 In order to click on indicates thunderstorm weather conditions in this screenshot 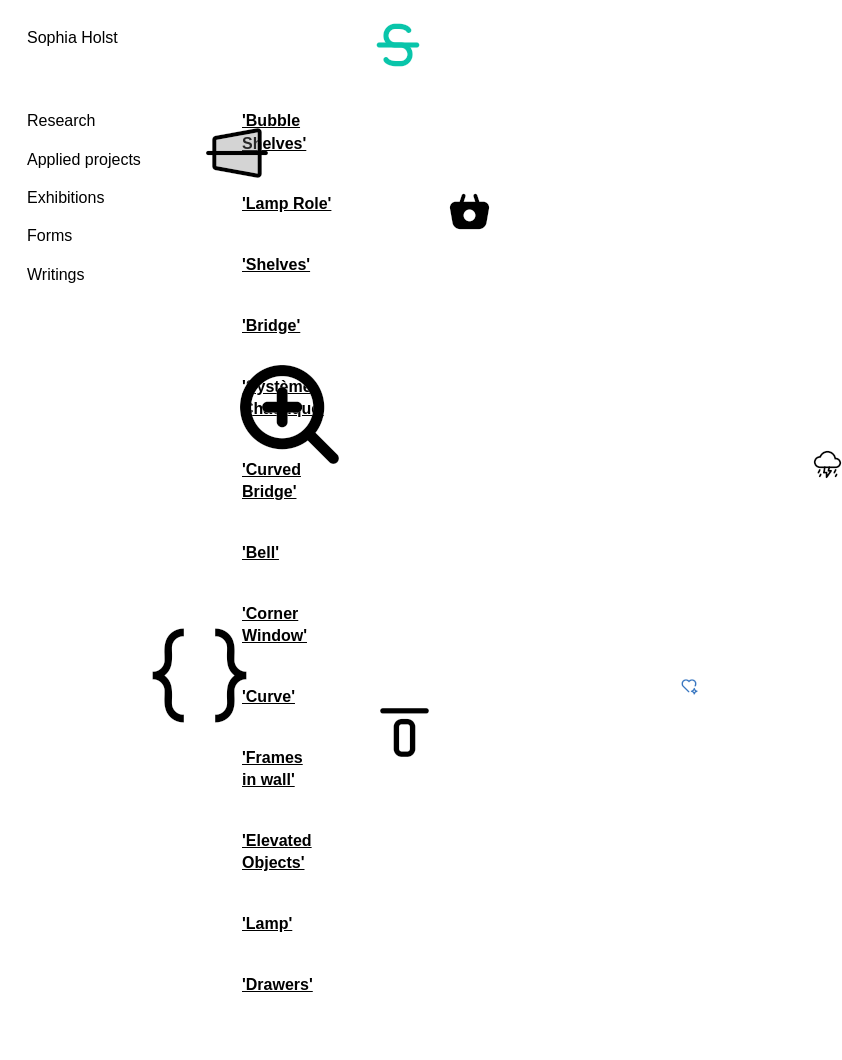, I will do `click(827, 464)`.